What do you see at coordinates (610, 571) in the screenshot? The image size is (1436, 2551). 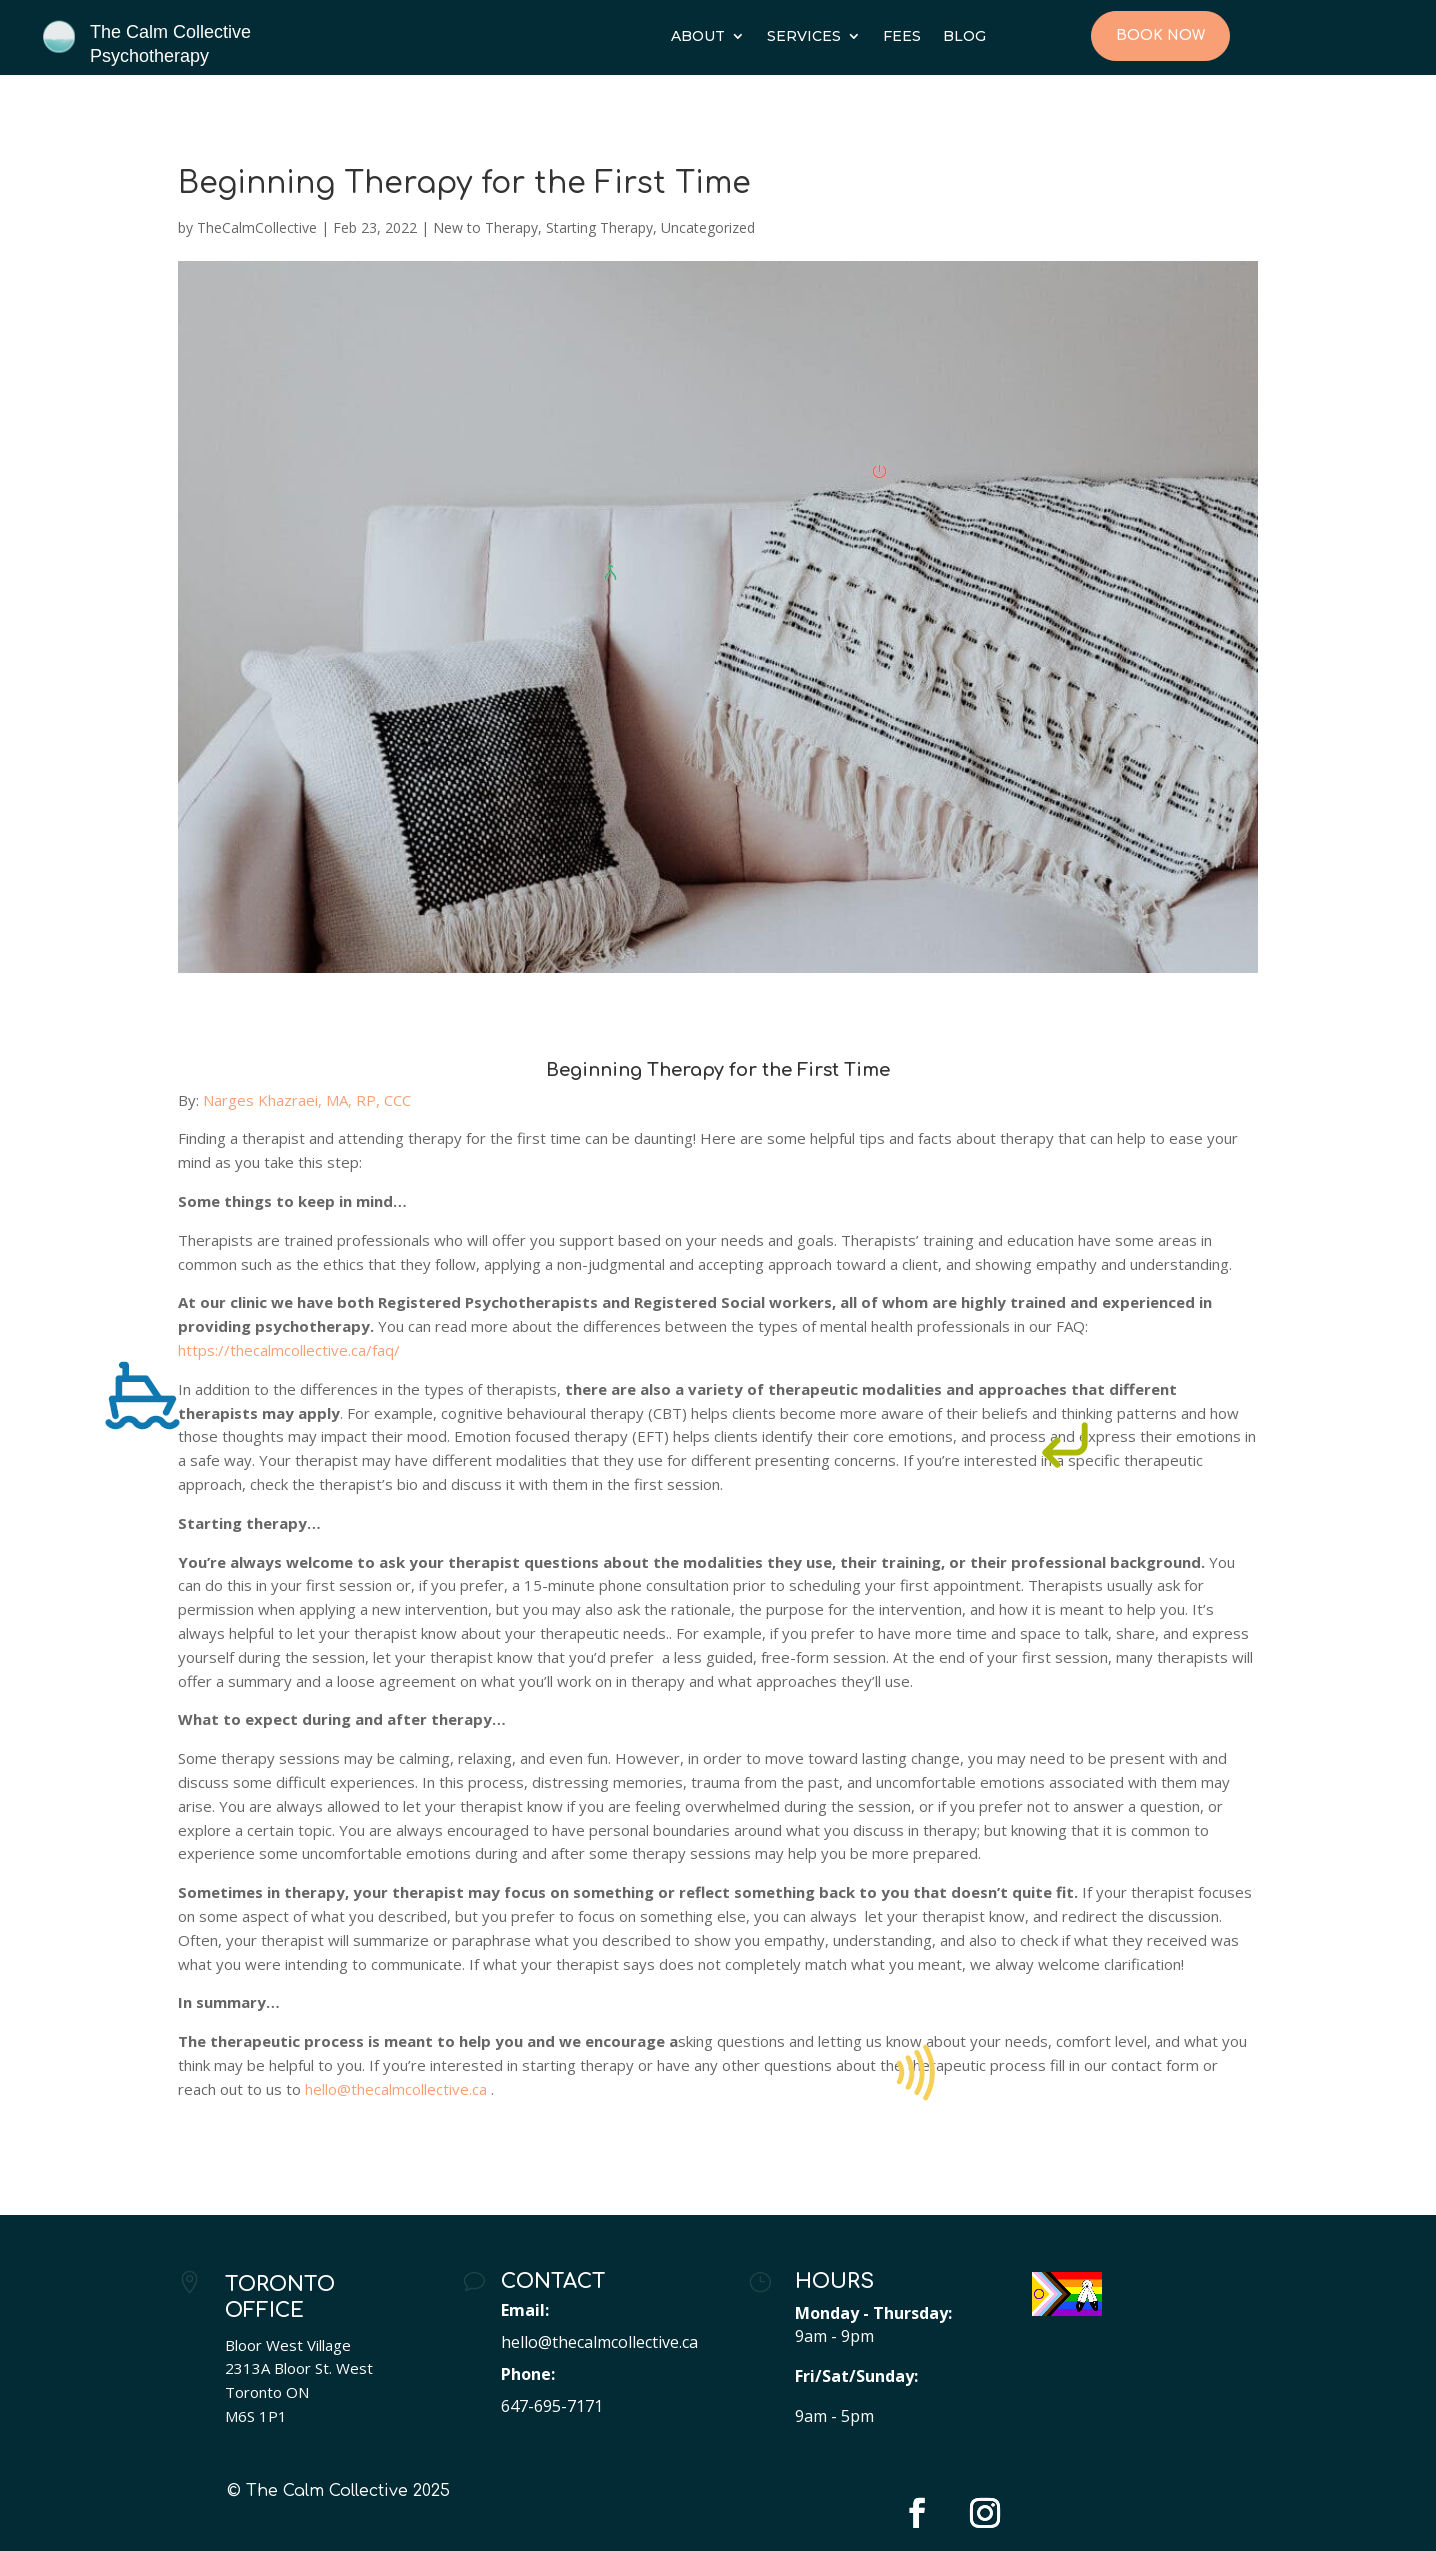 I see `merge branches or files together` at bounding box center [610, 571].